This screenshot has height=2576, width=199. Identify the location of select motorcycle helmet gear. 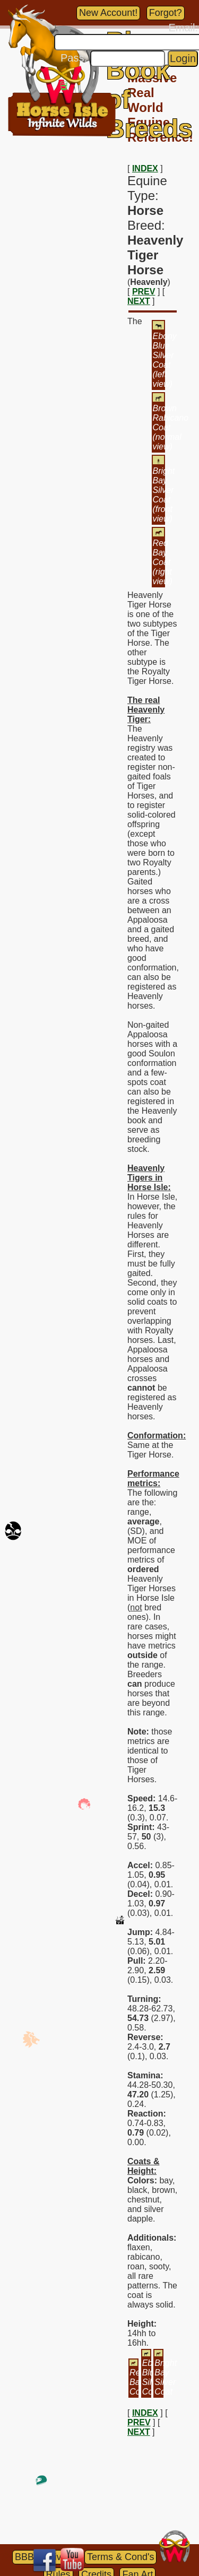
(41, 2480).